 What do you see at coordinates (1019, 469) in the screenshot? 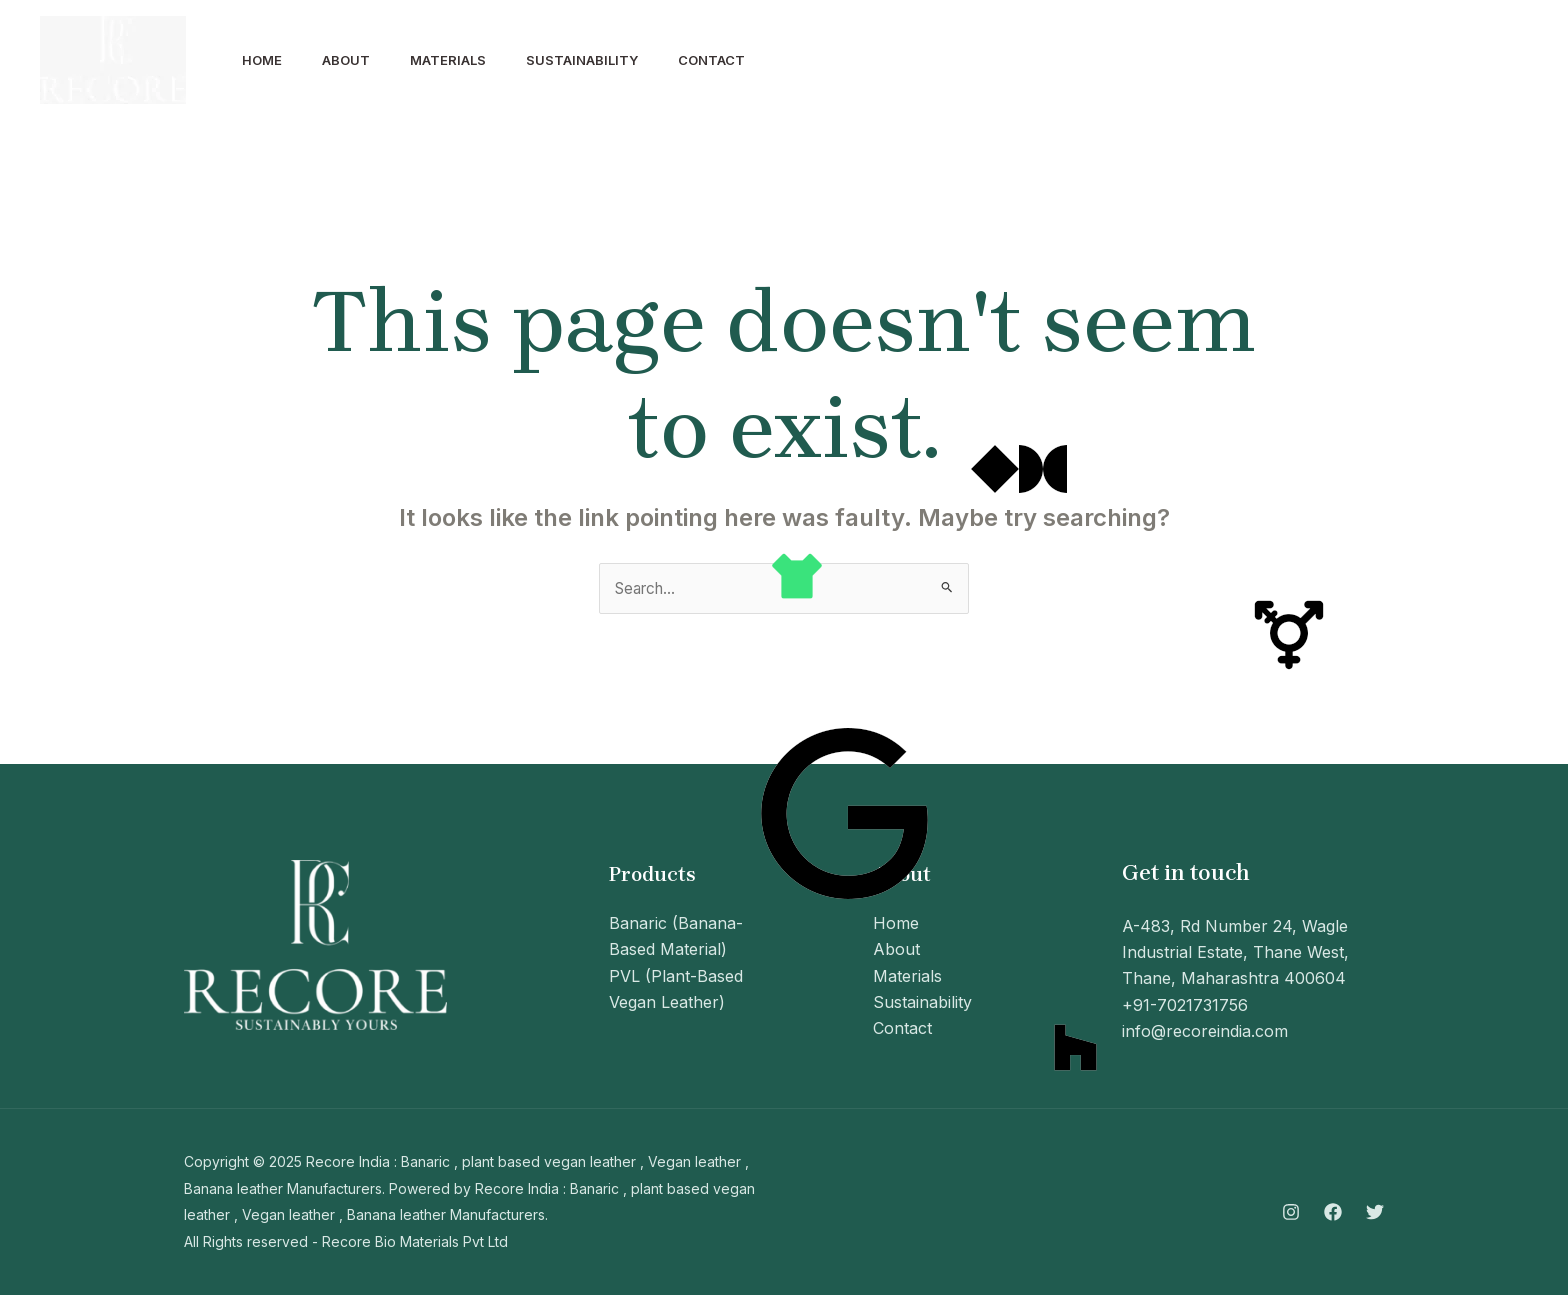
I see `innosoft company logo` at bounding box center [1019, 469].